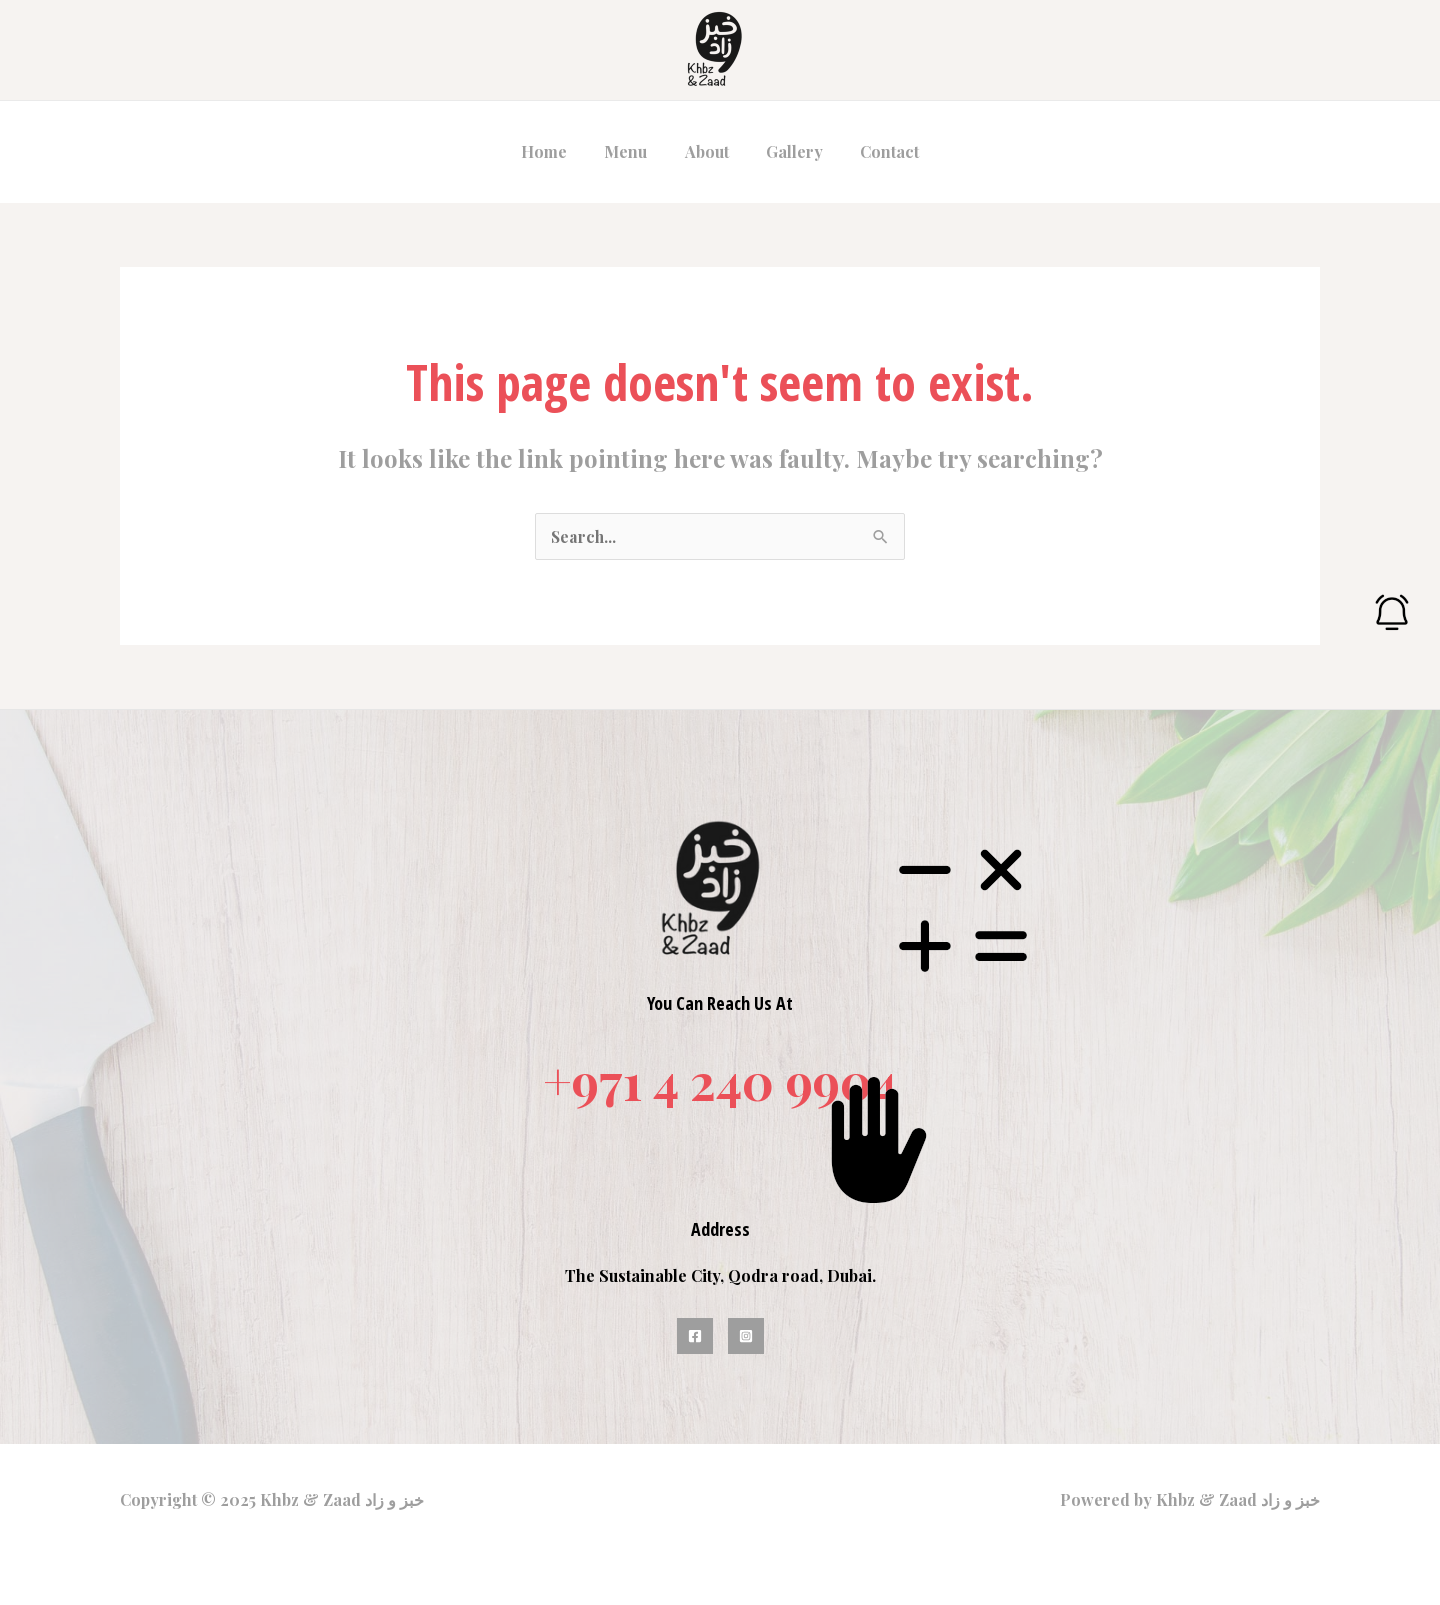 The height and width of the screenshot is (1605, 1440). I want to click on indicates new notifications or alerts, so click(1392, 613).